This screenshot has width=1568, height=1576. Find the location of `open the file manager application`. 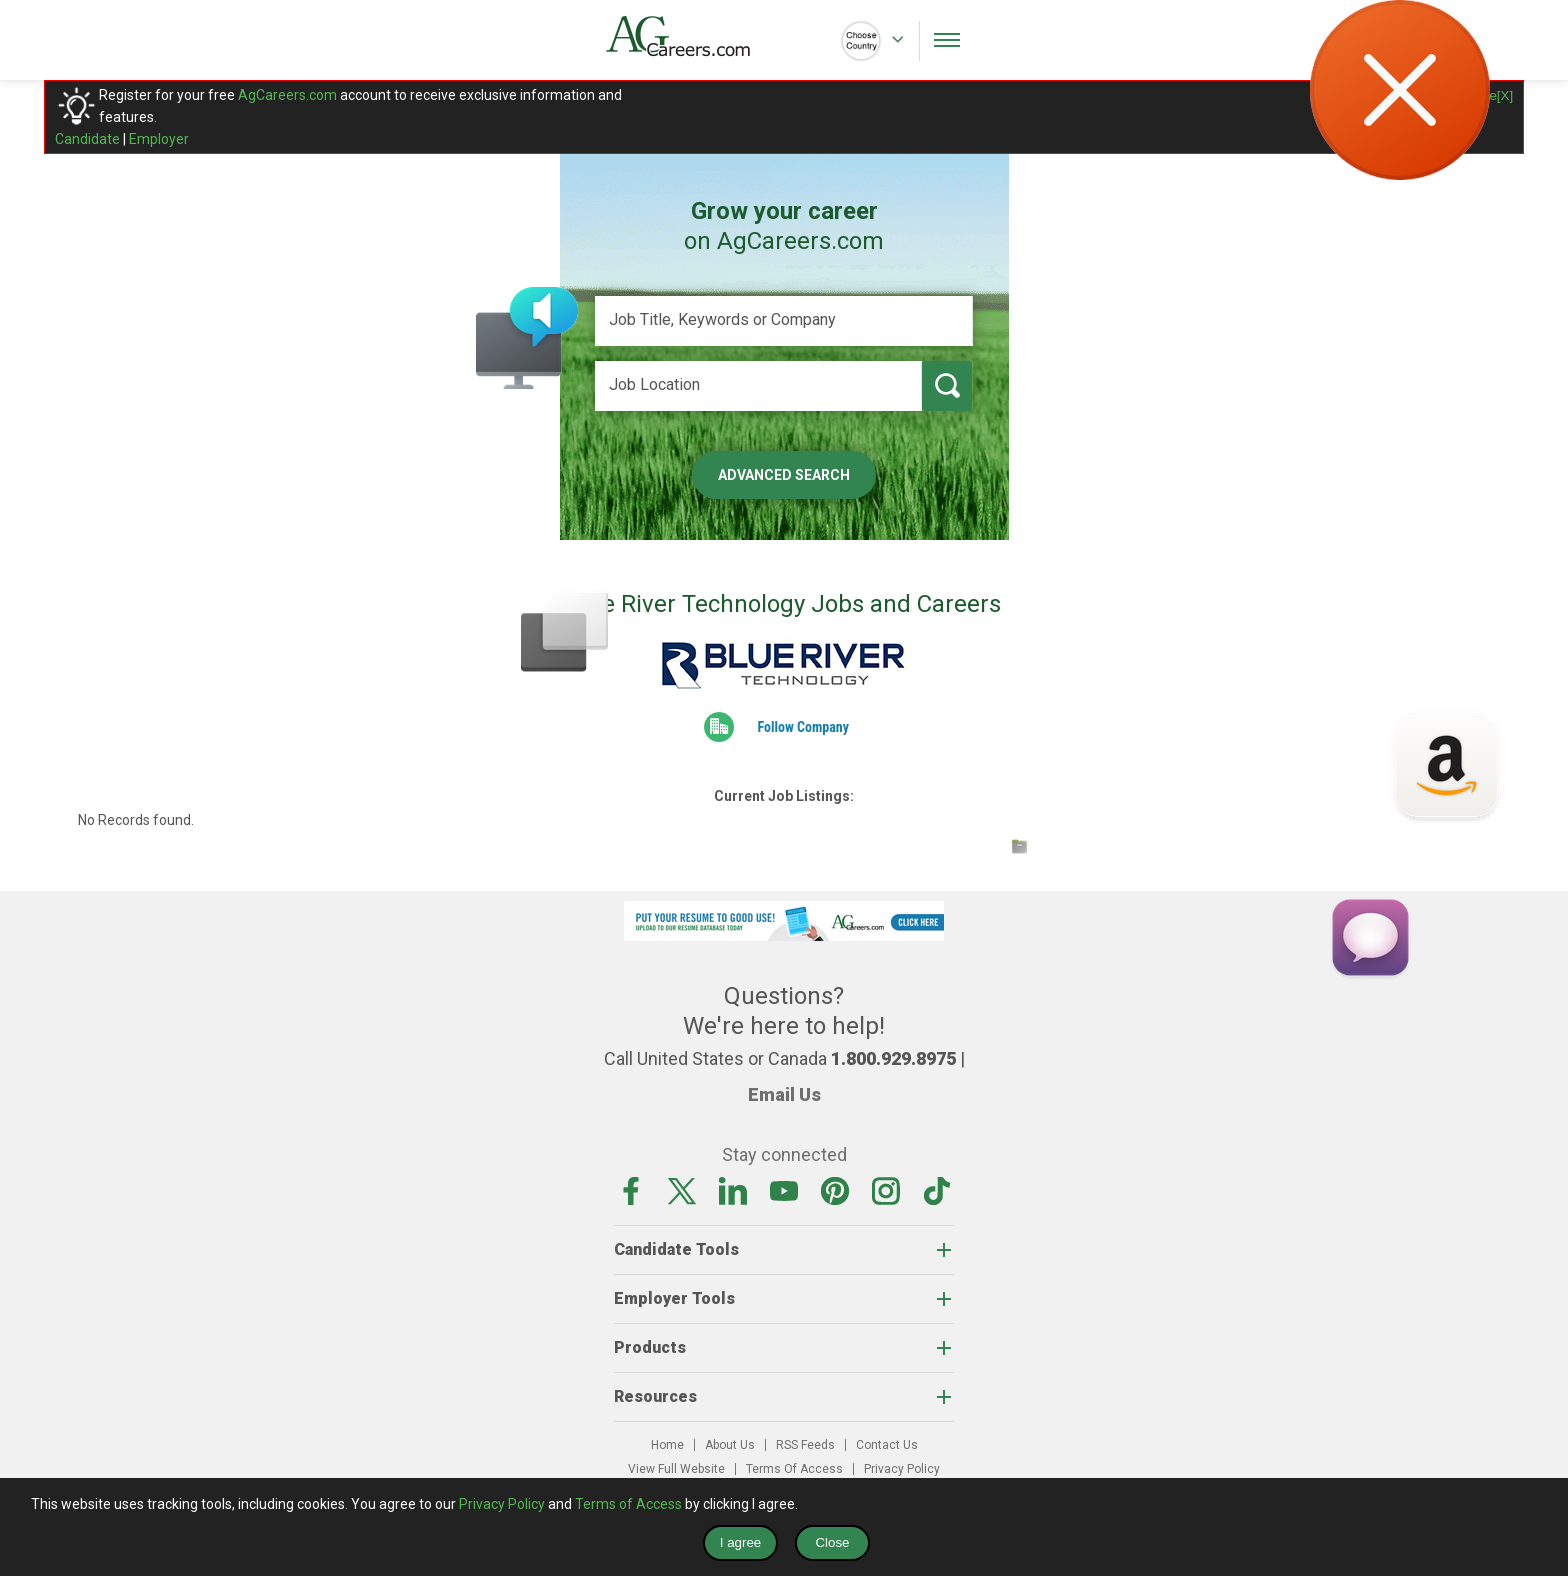

open the file manager application is located at coordinates (1019, 846).